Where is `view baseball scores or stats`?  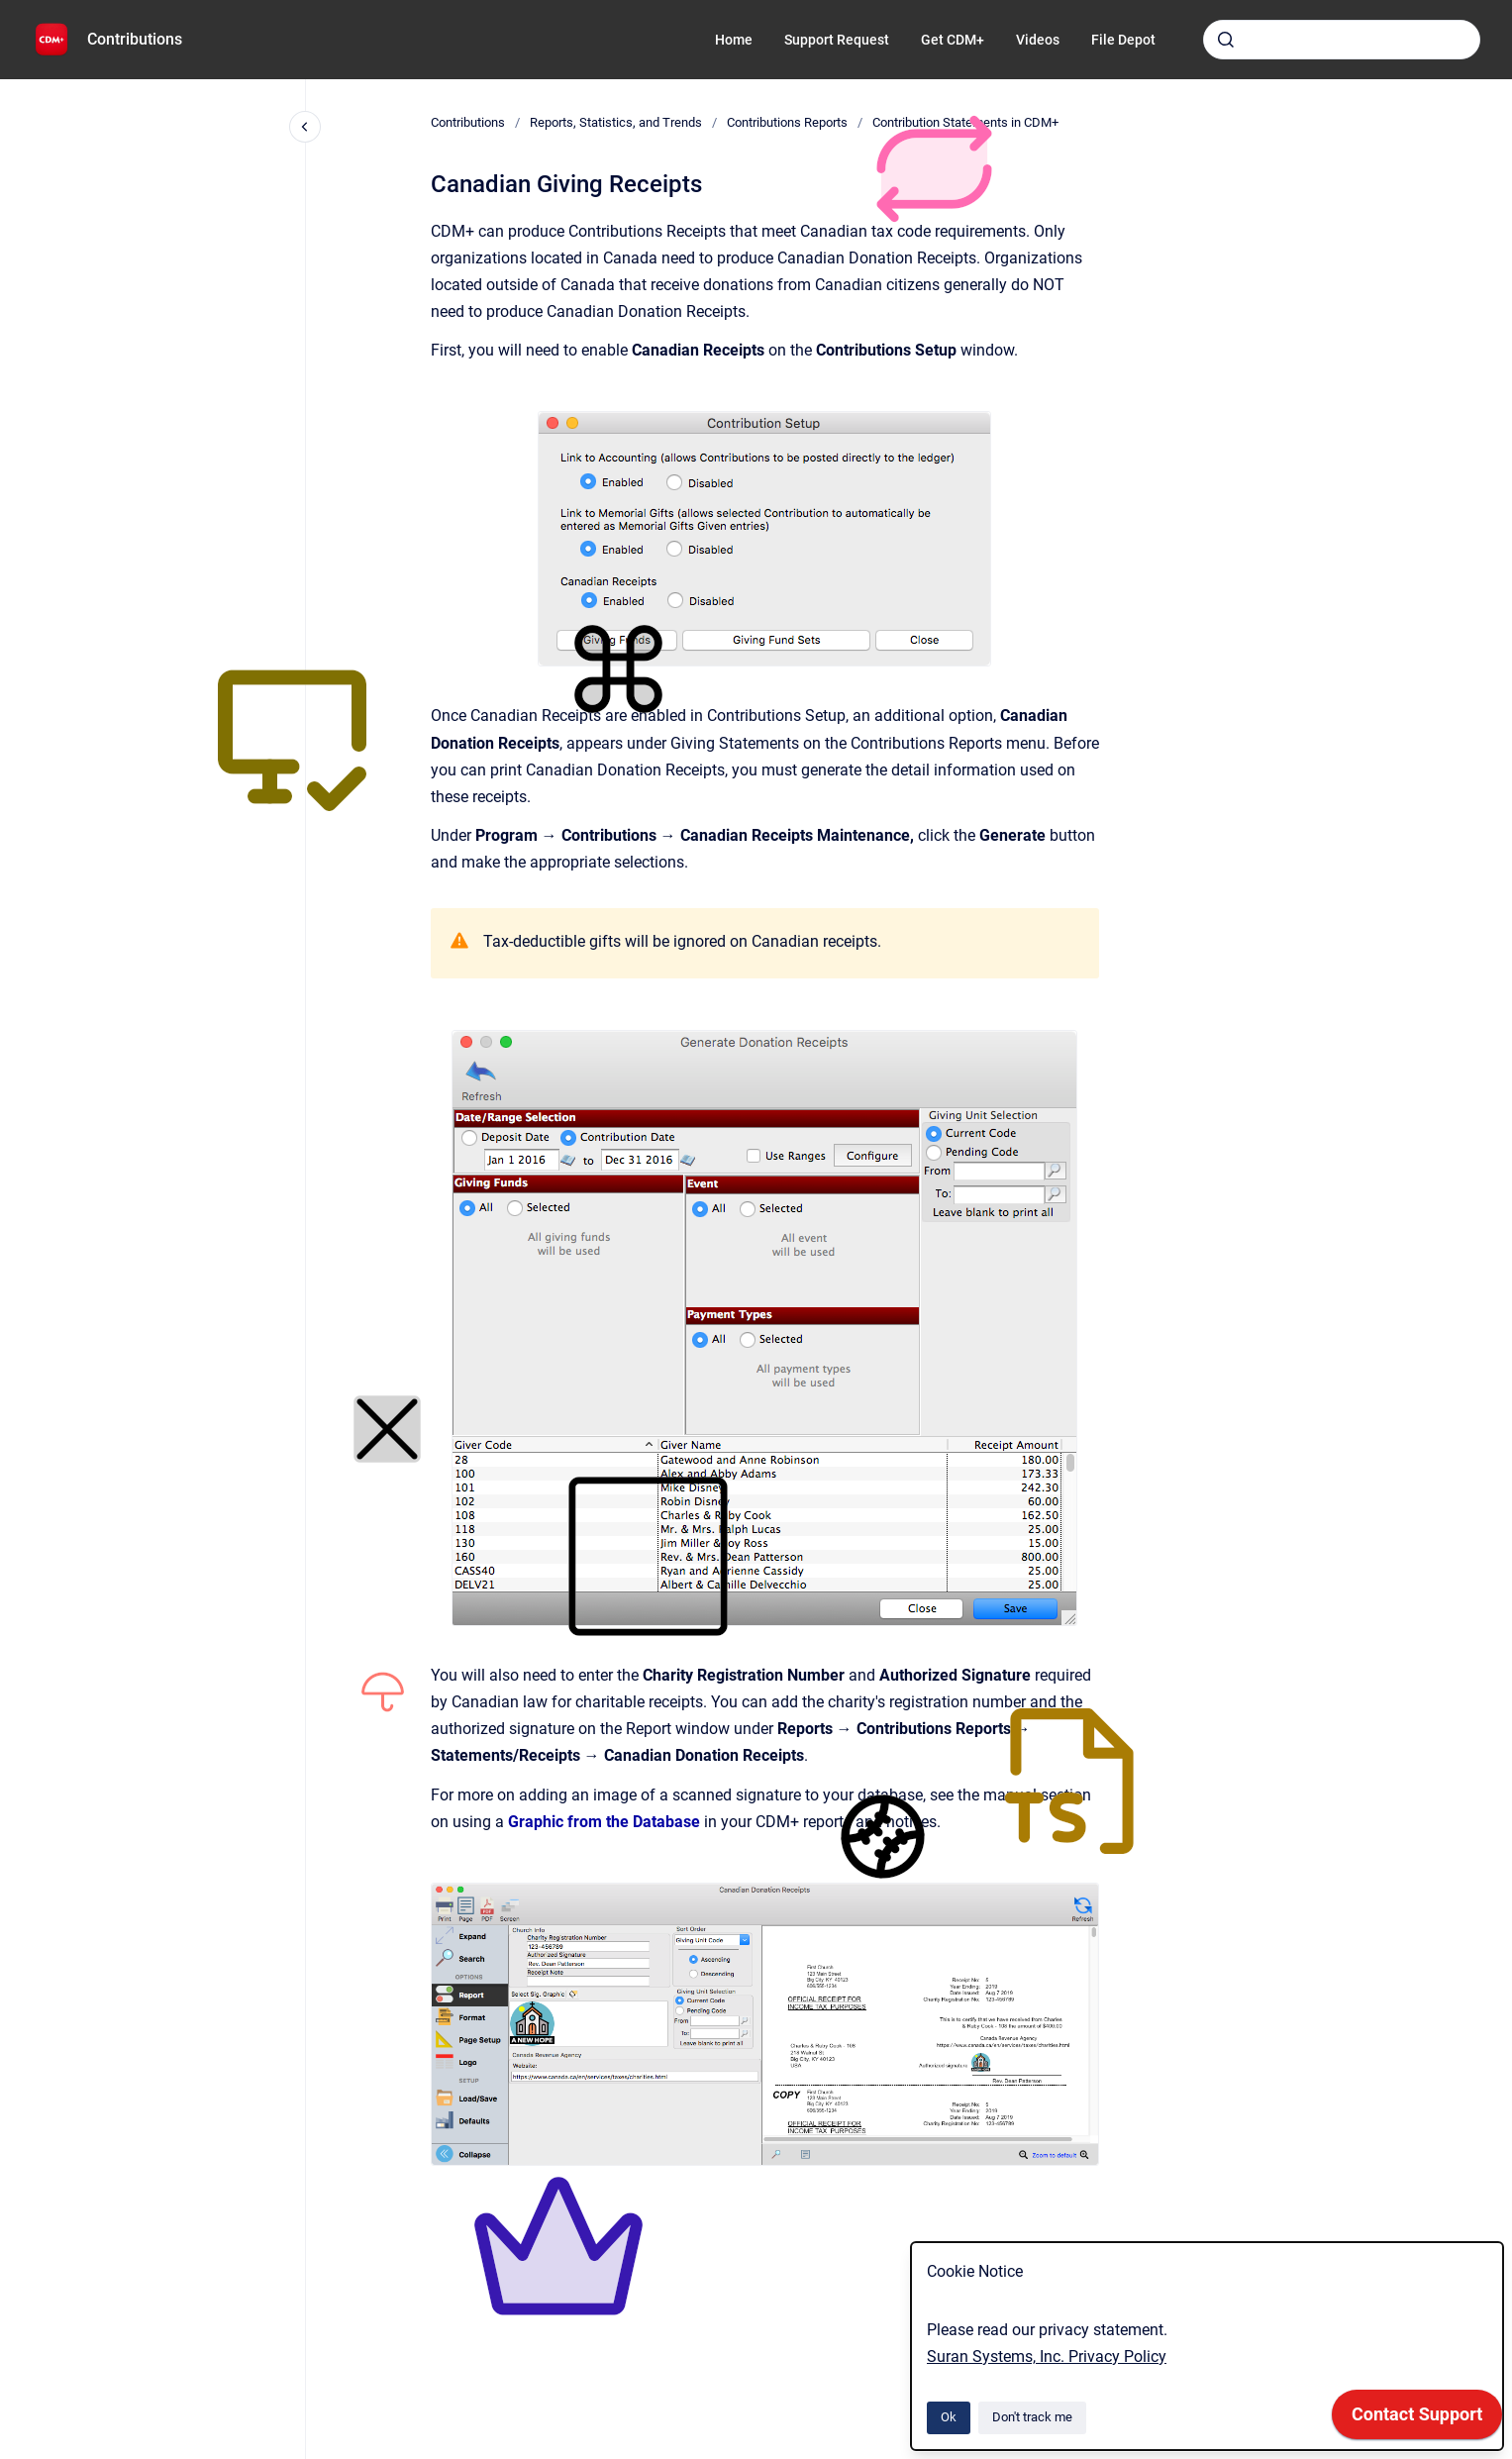
view baseball scores or stats is located at coordinates (882, 1836).